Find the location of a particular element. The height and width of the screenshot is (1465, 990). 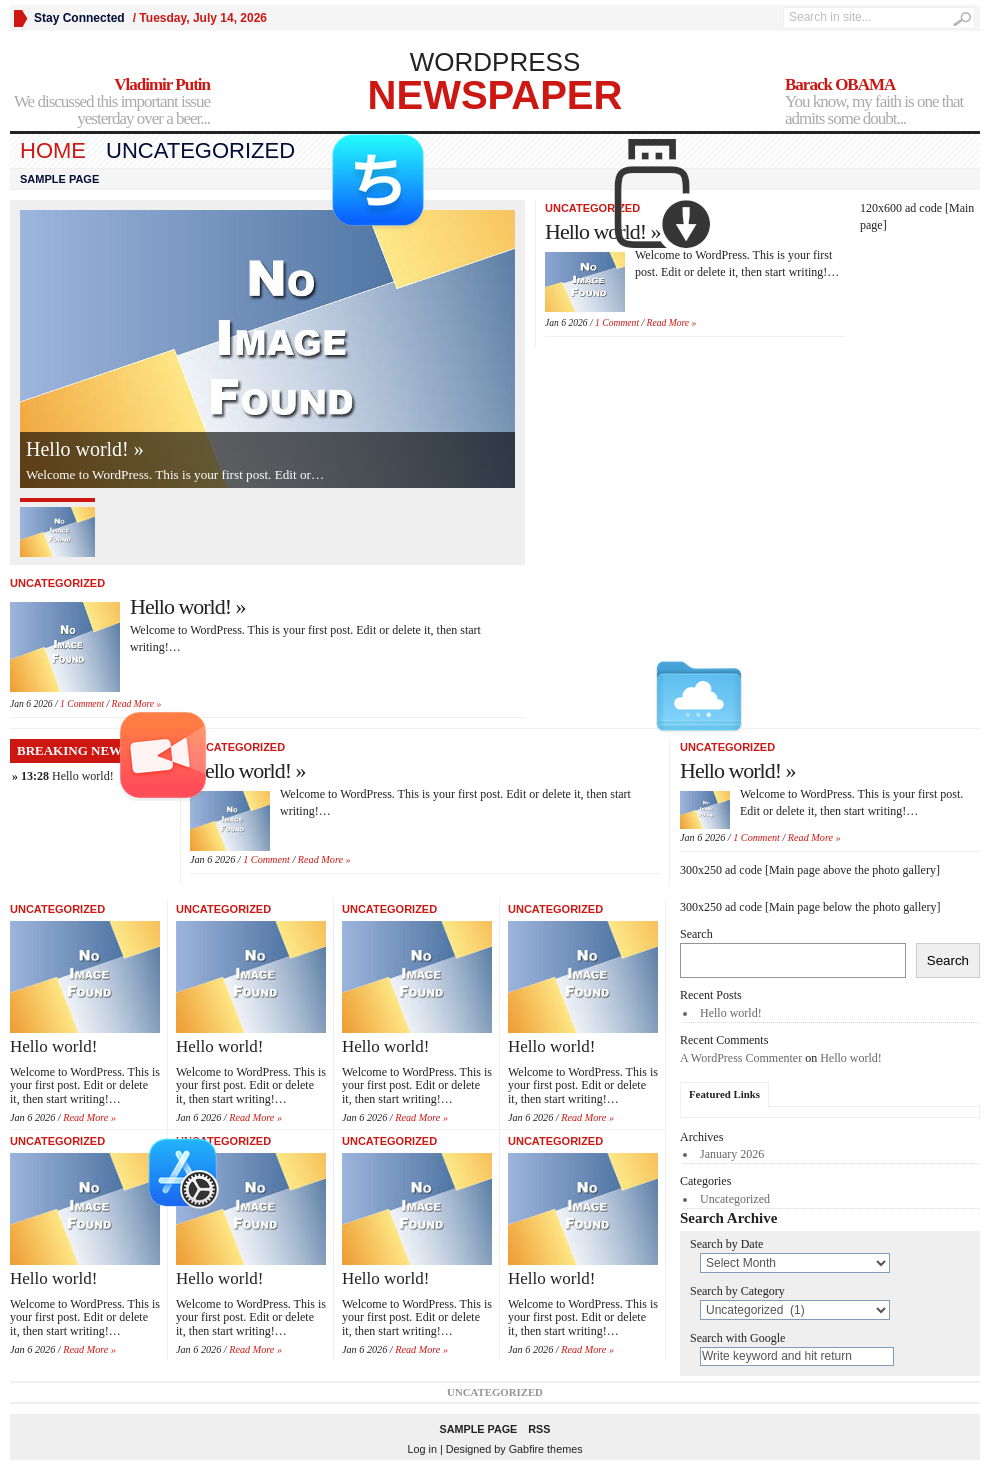

create a bootable USB drive is located at coordinates (655, 193).